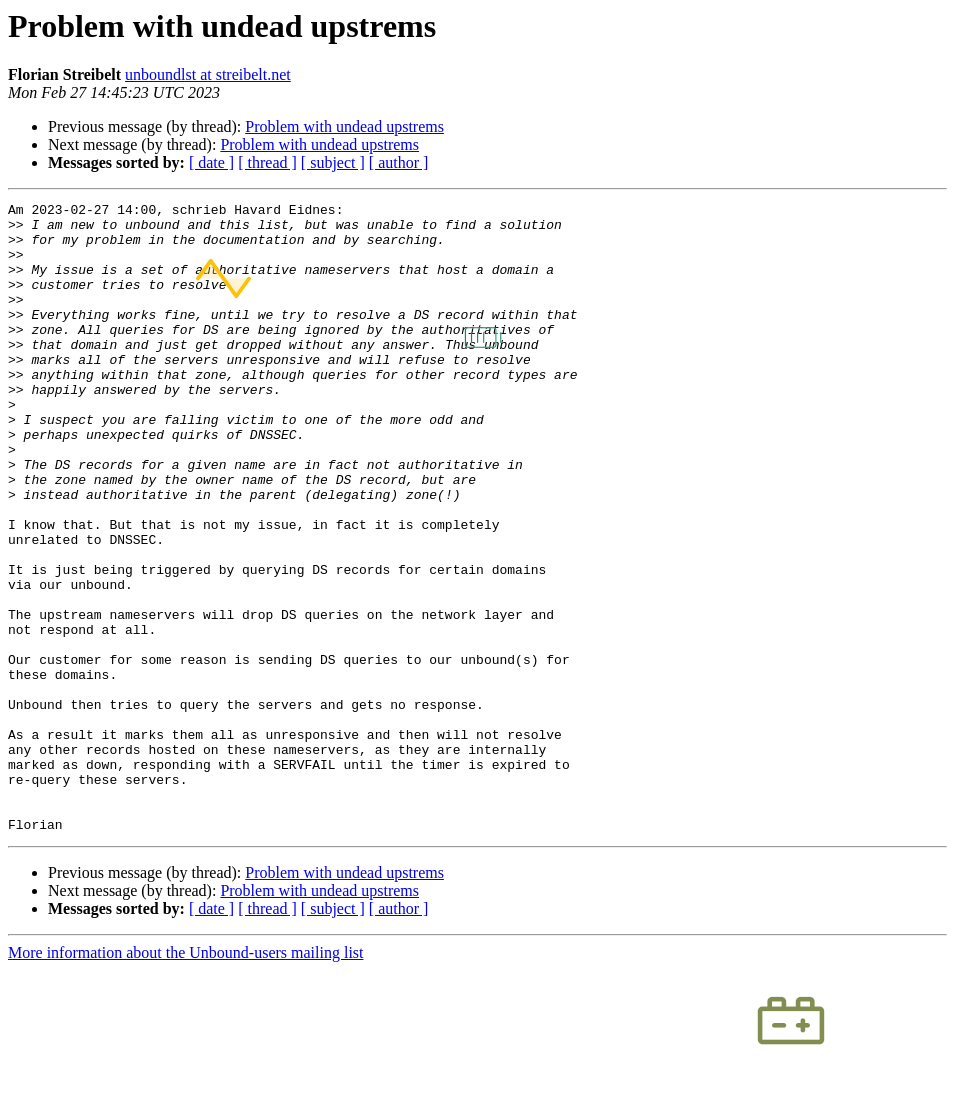 This screenshot has width=955, height=1096. What do you see at coordinates (791, 1023) in the screenshot?
I see `check vehicle battery status` at bounding box center [791, 1023].